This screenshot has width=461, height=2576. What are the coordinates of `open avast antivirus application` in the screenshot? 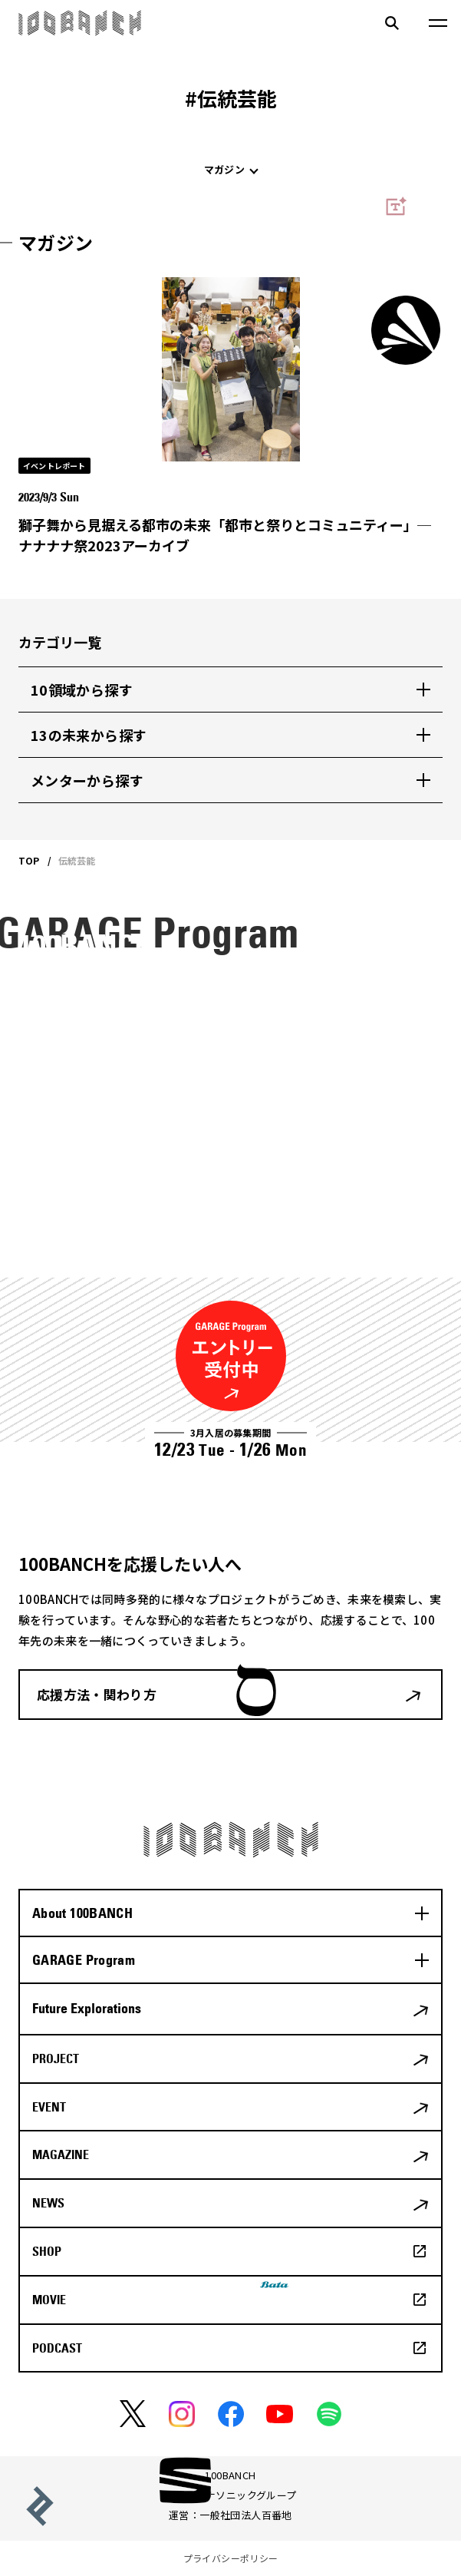 It's located at (406, 330).